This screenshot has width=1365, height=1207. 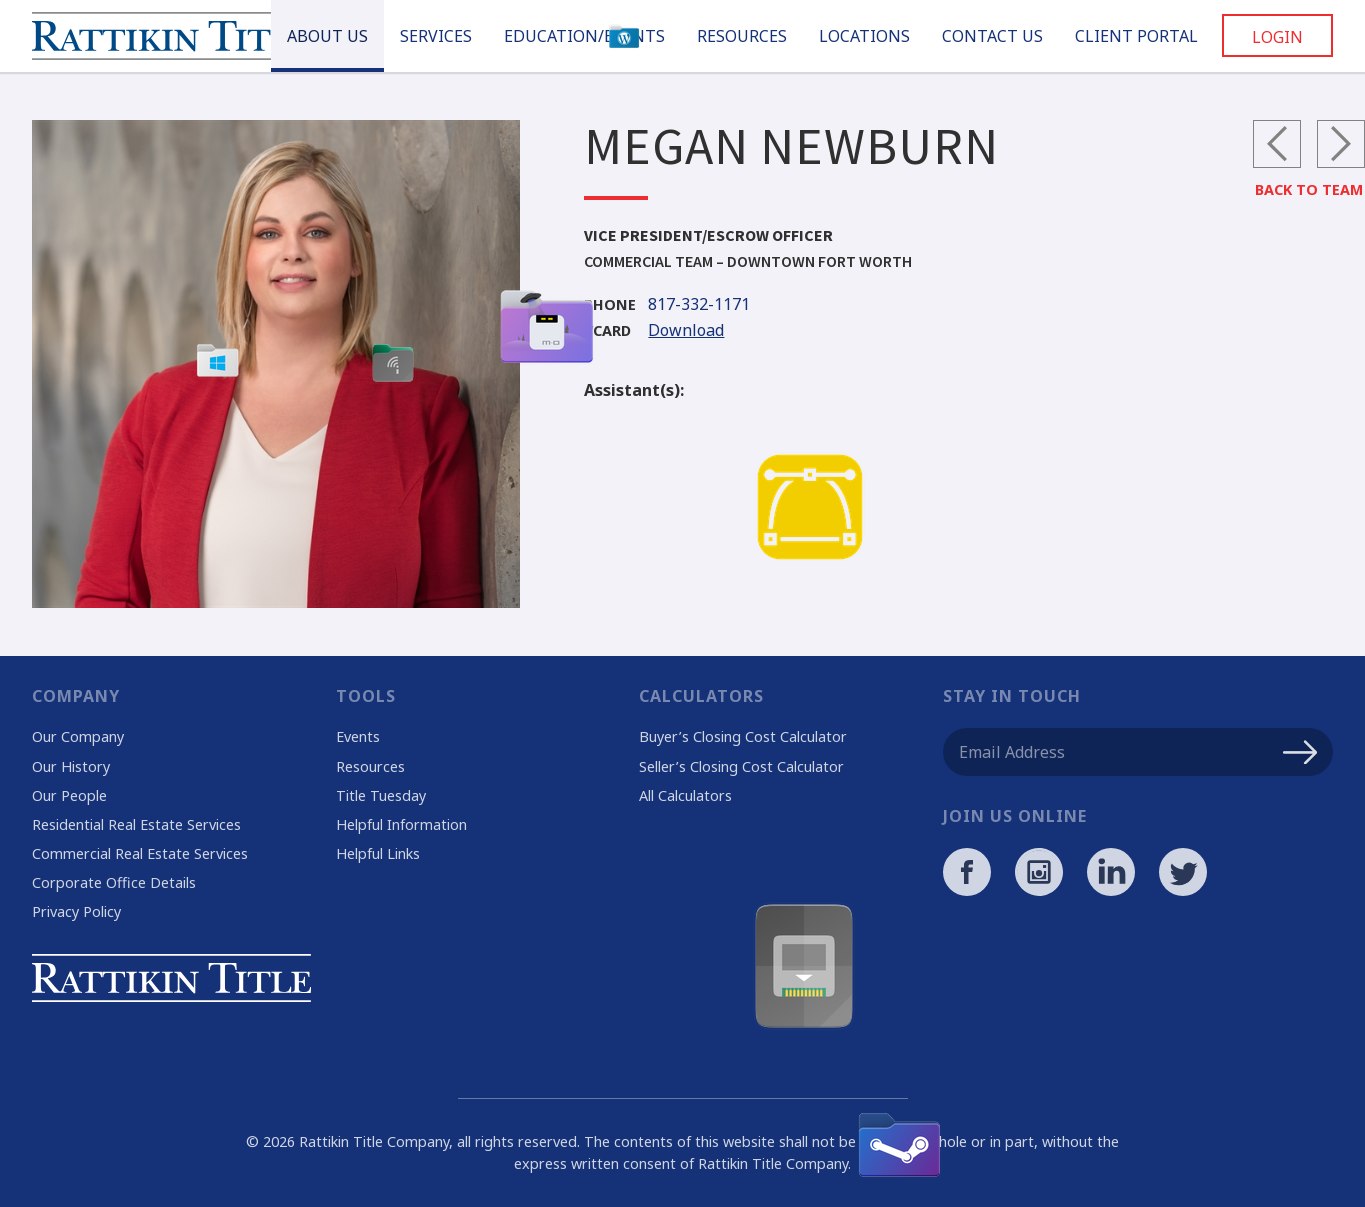 What do you see at coordinates (217, 361) in the screenshot?
I see `open windows 8 system folder` at bounding box center [217, 361].